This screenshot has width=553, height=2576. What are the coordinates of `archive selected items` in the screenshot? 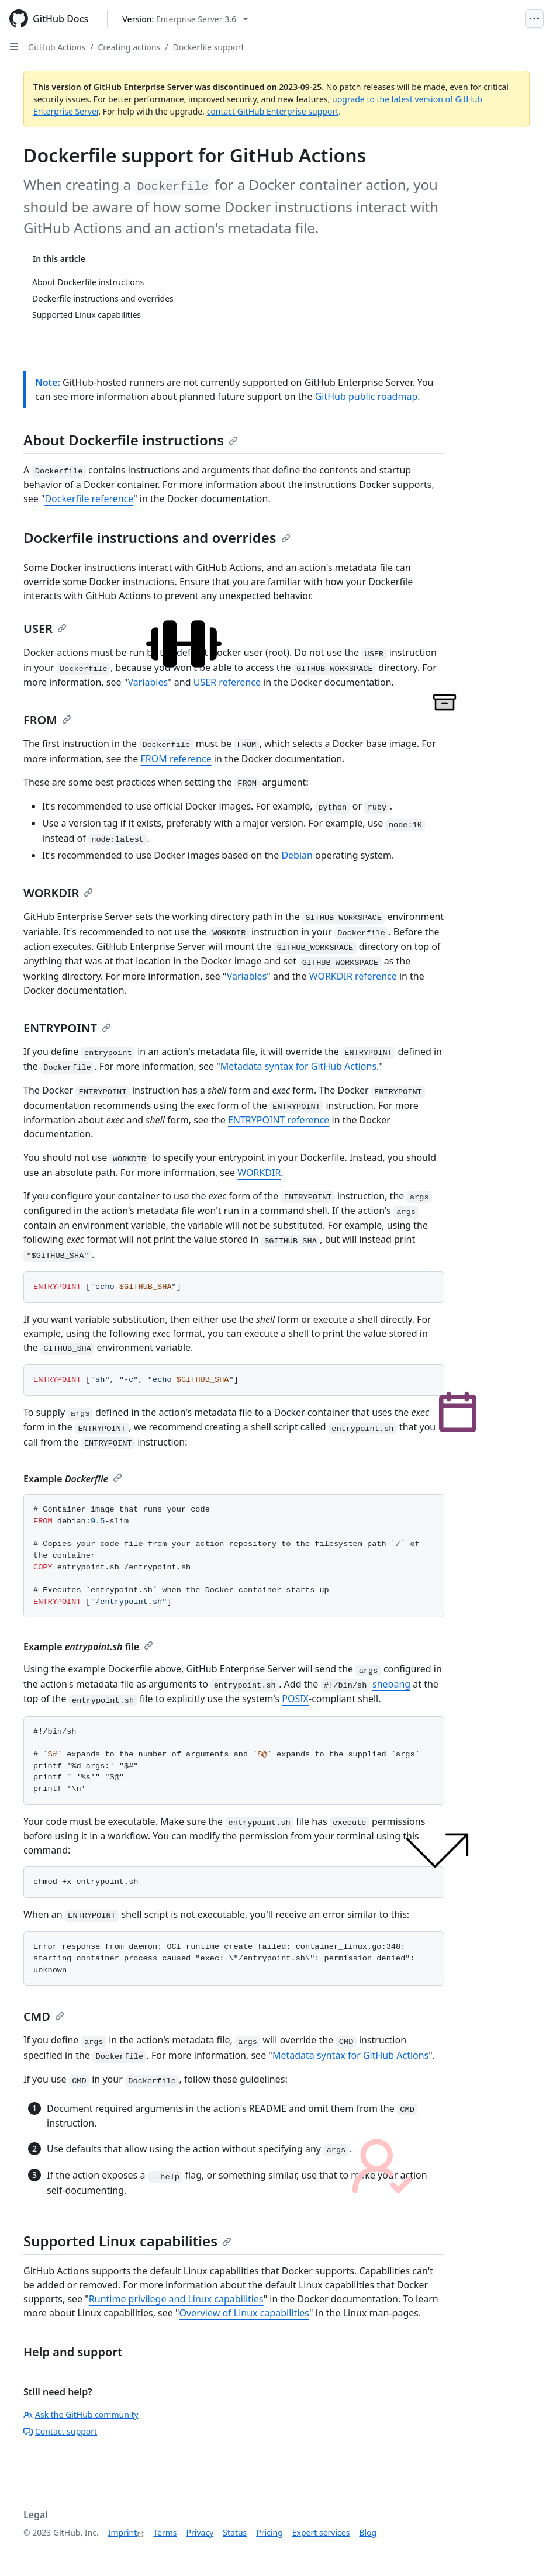 It's located at (444, 702).